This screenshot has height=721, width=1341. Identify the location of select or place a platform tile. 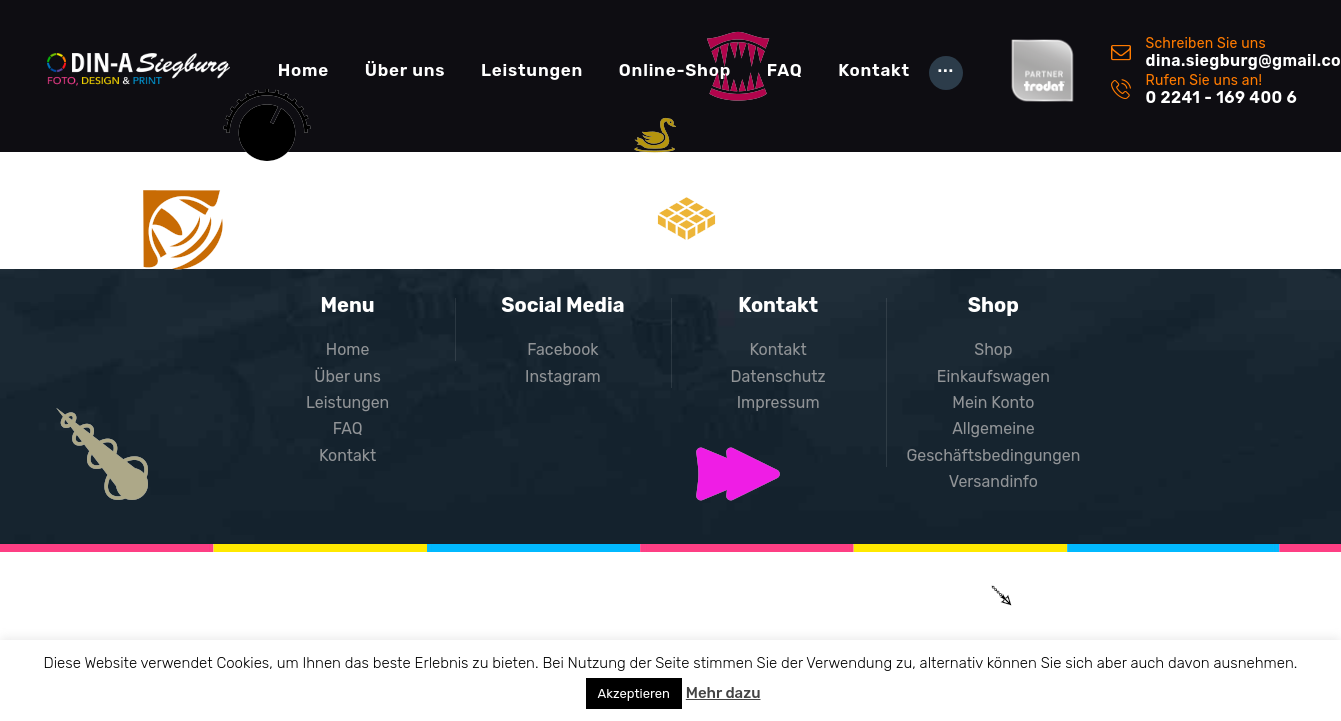
(686, 218).